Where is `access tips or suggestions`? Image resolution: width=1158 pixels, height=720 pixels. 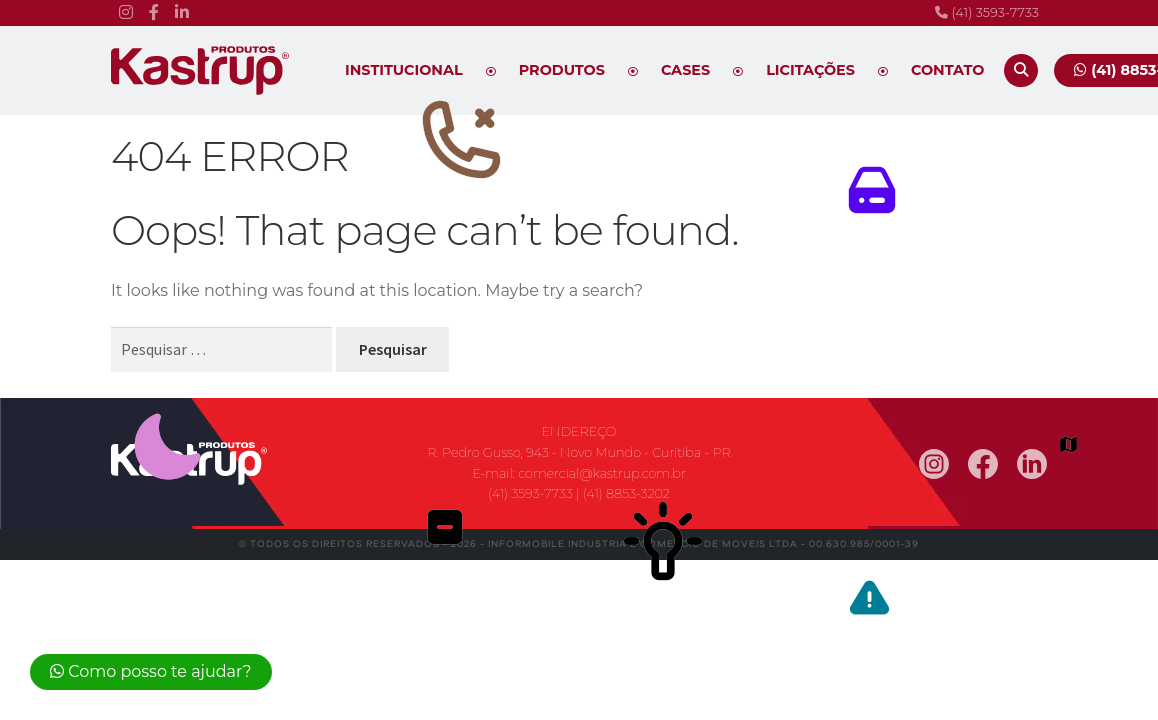 access tips or suggestions is located at coordinates (663, 541).